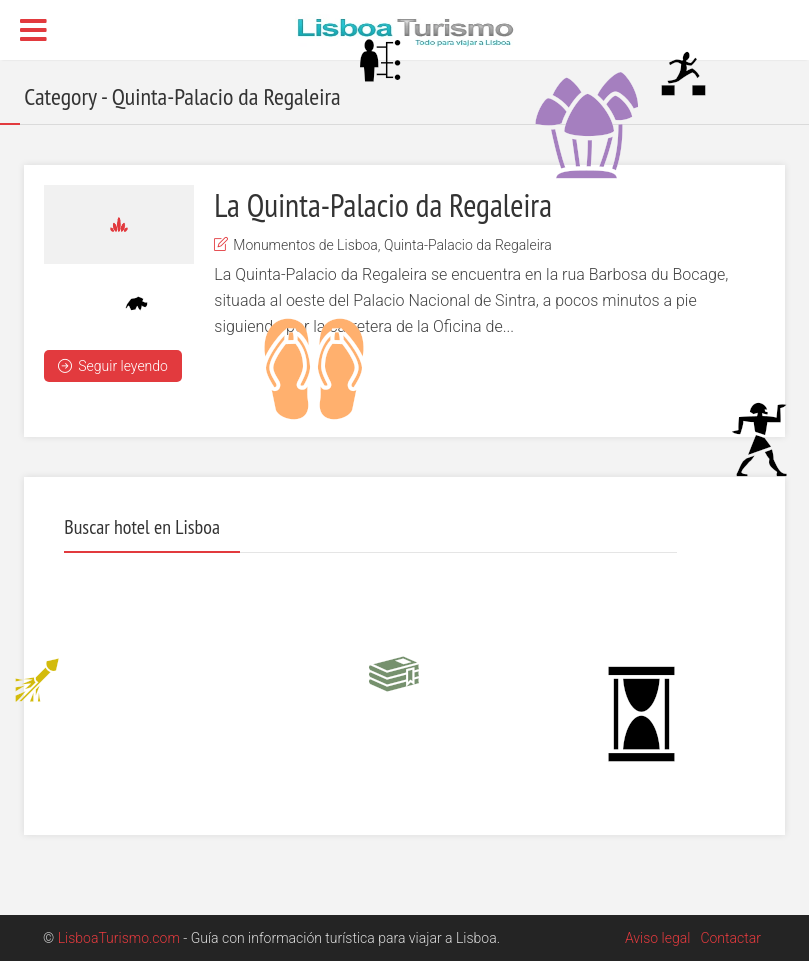 This screenshot has width=809, height=961. What do you see at coordinates (641, 714) in the screenshot?
I see `indicates a loading or processing state` at bounding box center [641, 714].